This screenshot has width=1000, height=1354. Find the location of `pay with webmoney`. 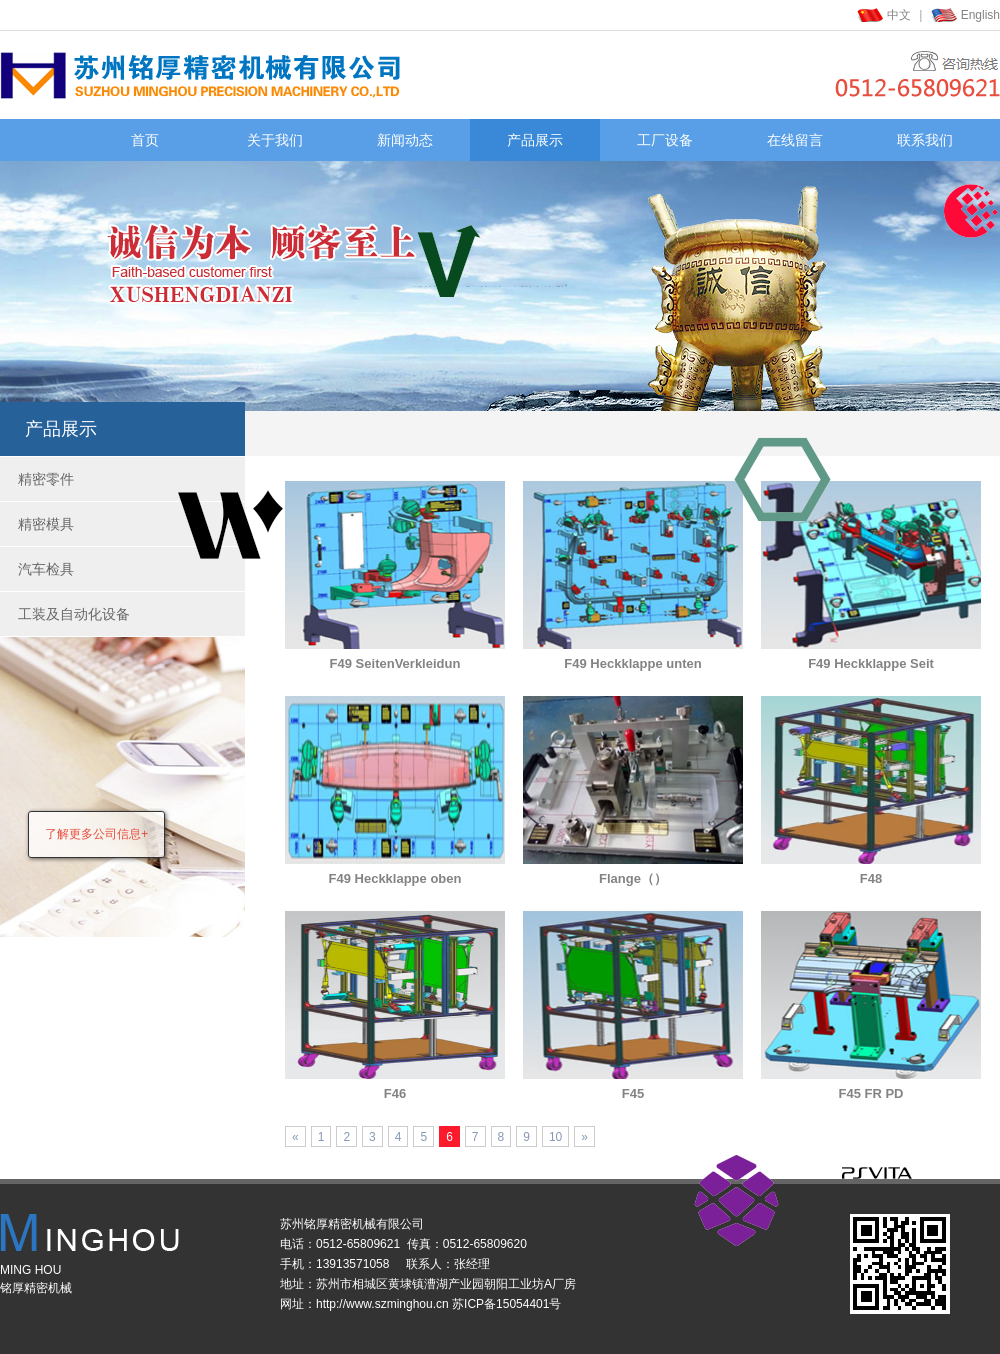

pay with webmoney is located at coordinates (971, 211).